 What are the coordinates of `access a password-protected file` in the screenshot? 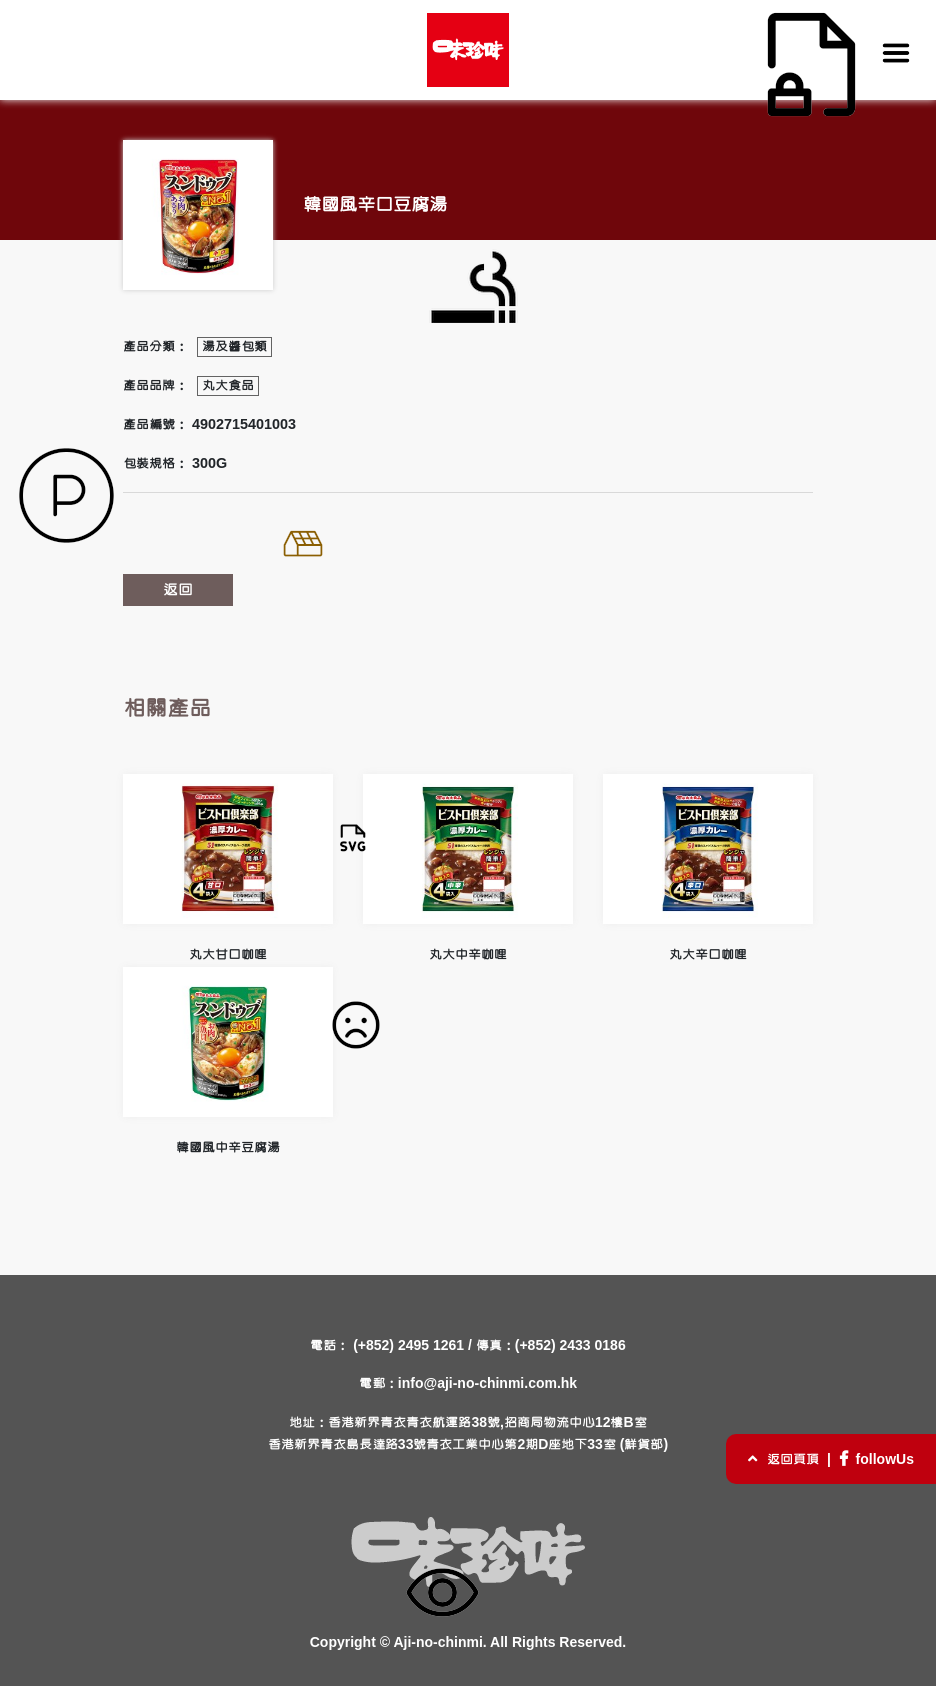 It's located at (811, 64).